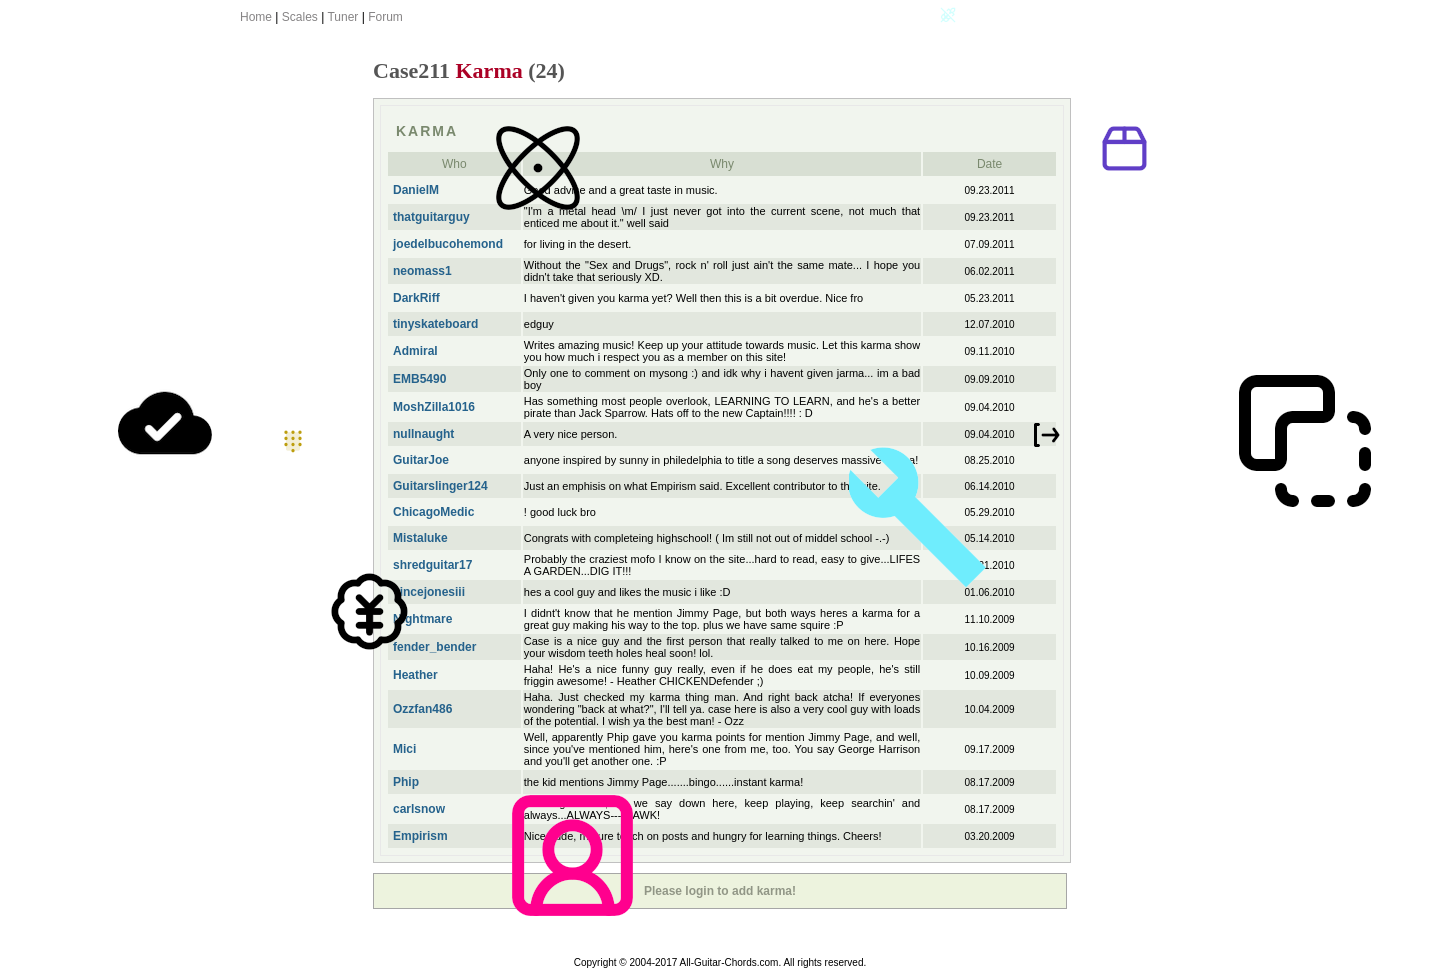 The image size is (1440, 978). Describe the element at coordinates (1046, 435) in the screenshot. I see `log out of your account` at that location.